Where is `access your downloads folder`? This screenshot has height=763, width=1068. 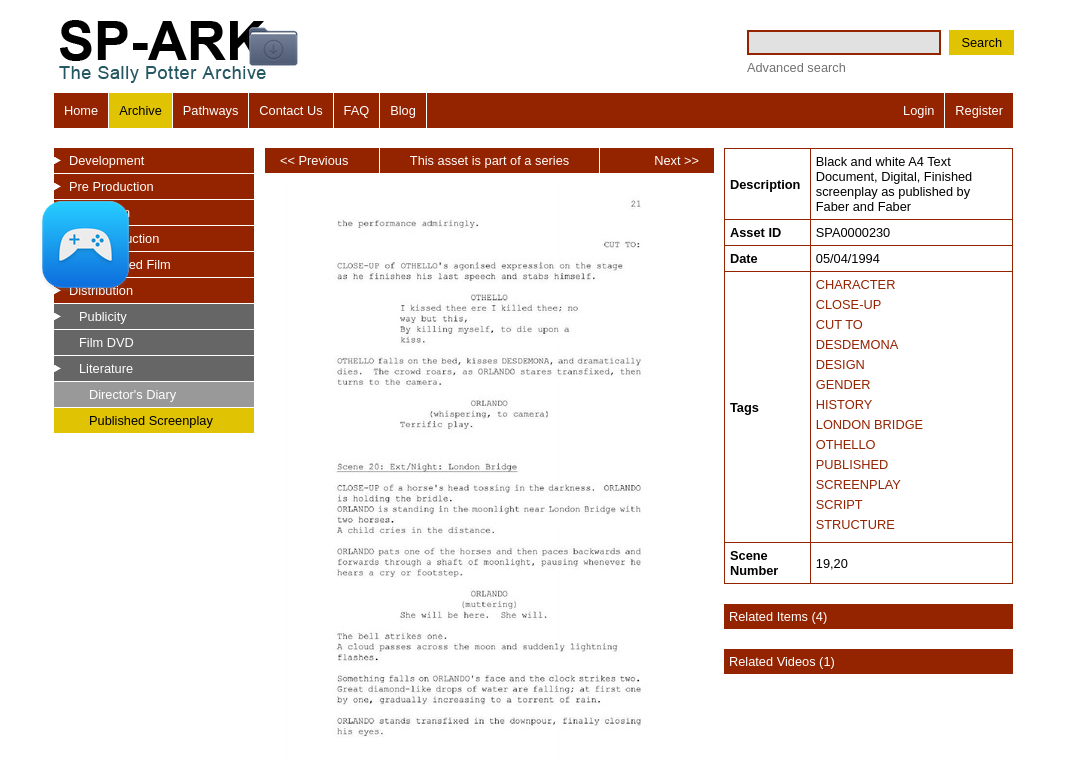
access your downloads folder is located at coordinates (273, 46).